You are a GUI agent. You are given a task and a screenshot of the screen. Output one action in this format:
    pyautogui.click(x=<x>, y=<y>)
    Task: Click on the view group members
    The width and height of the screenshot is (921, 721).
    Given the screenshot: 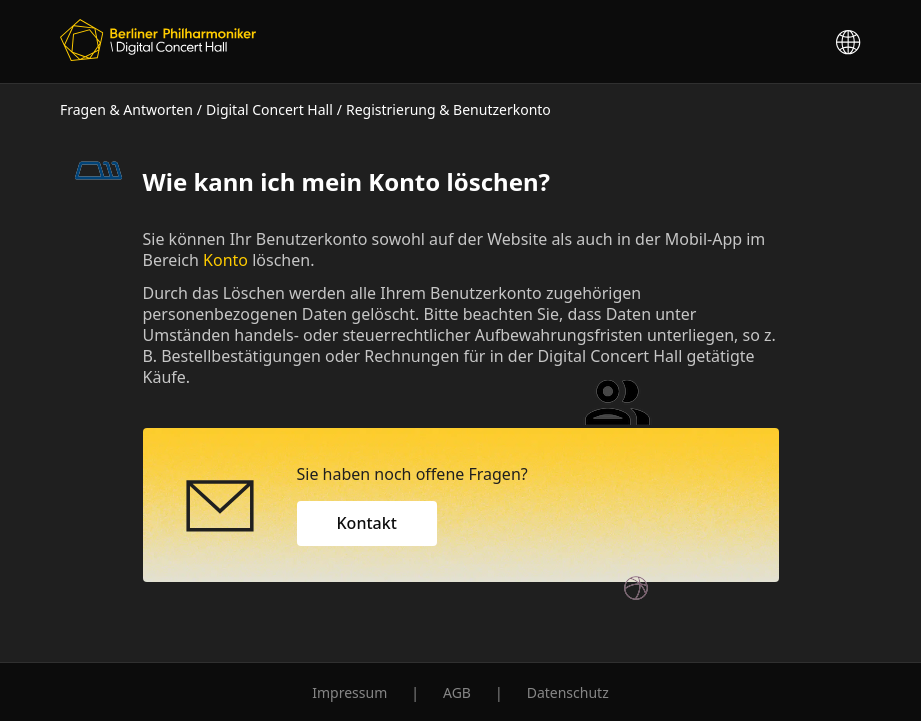 What is the action you would take?
    pyautogui.click(x=617, y=402)
    